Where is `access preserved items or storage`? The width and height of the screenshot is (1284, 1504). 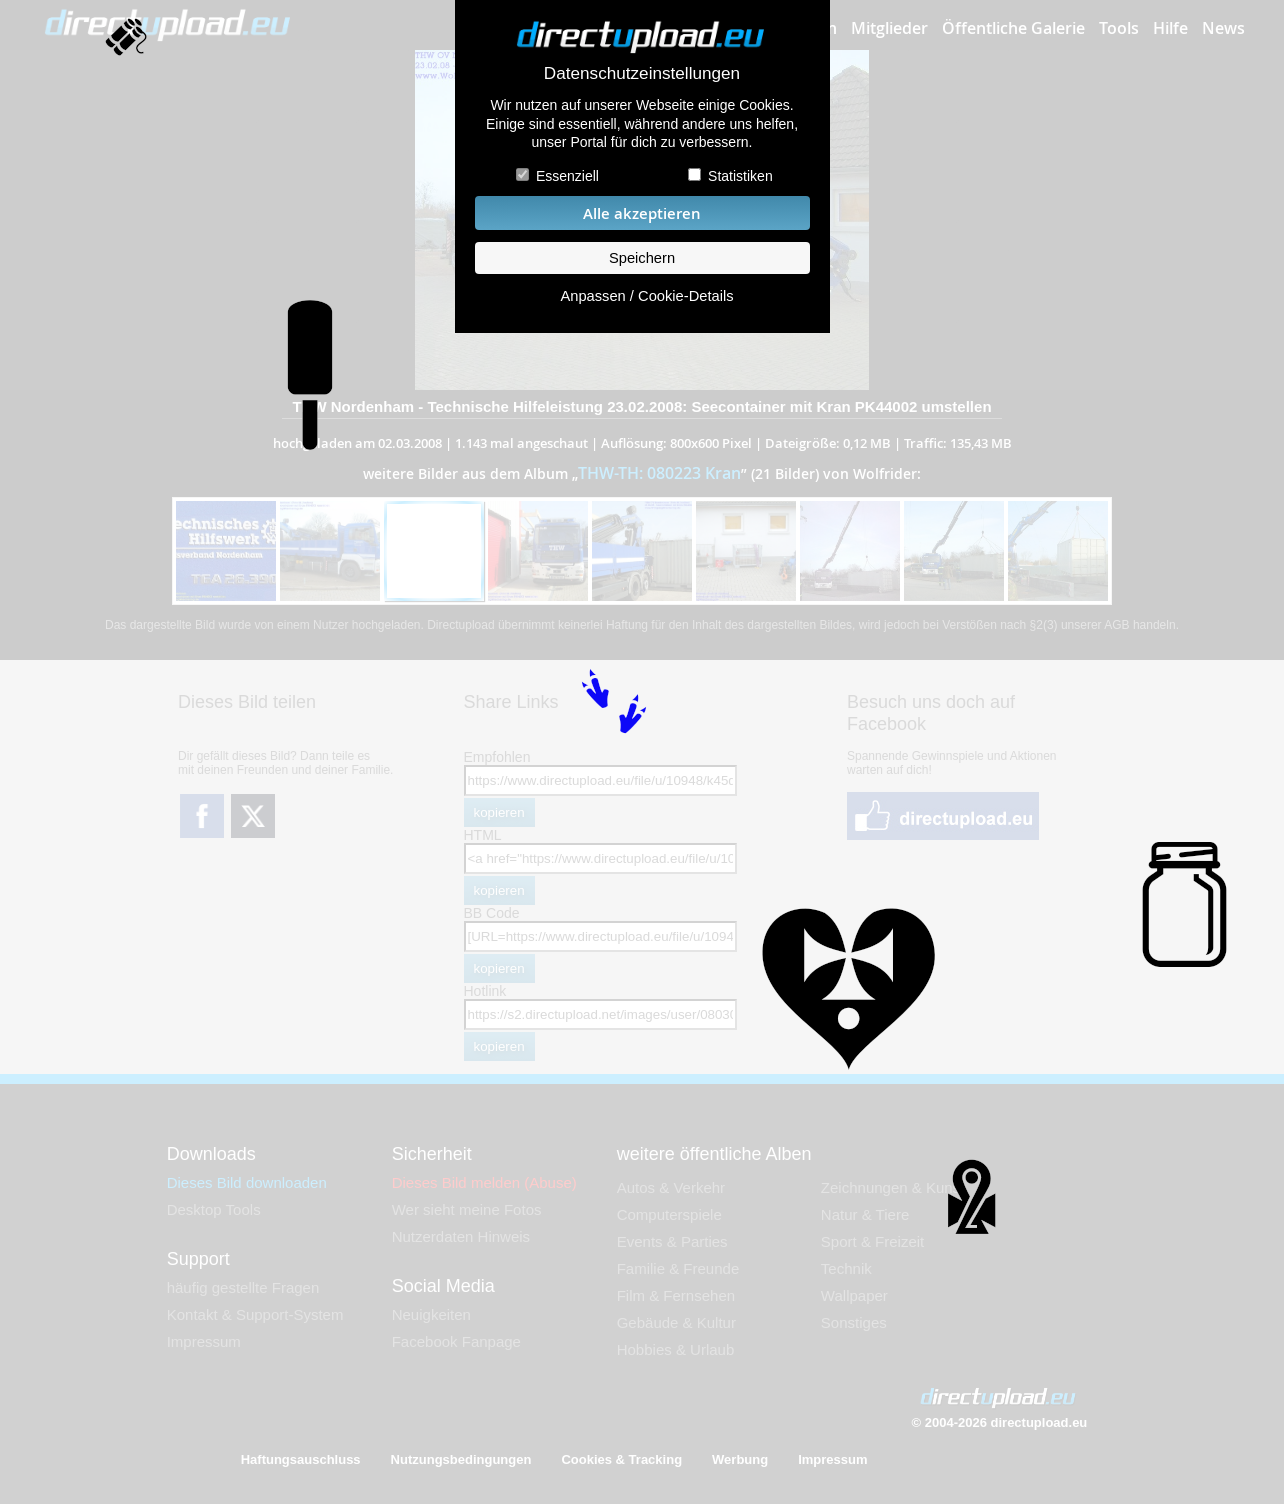 access preserved items or storage is located at coordinates (1184, 904).